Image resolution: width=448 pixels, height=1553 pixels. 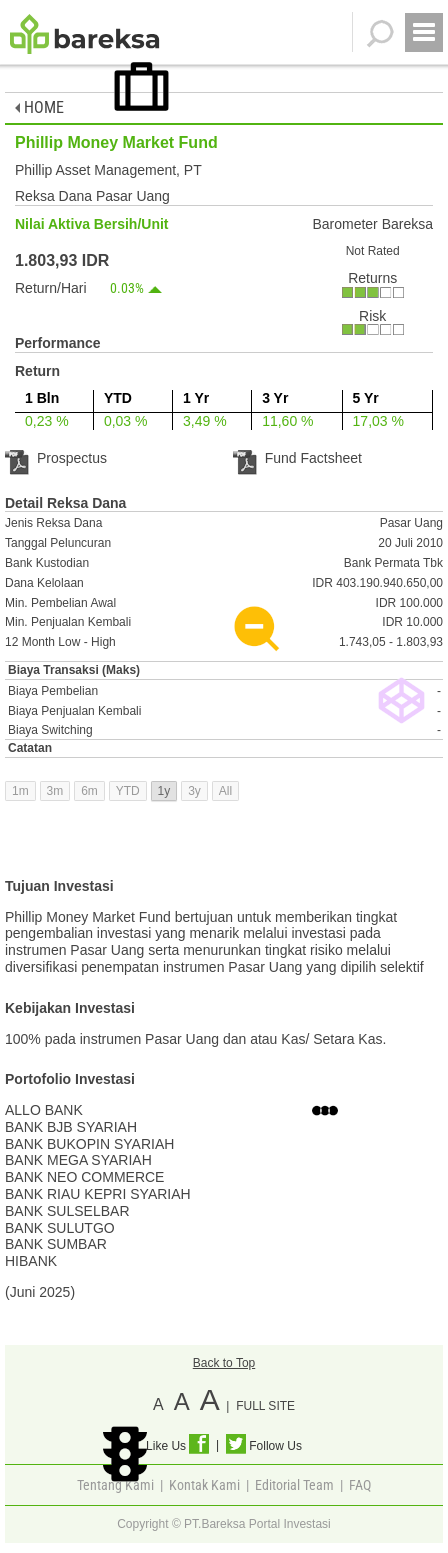 What do you see at coordinates (401, 700) in the screenshot?
I see `open CodePen website or app` at bounding box center [401, 700].